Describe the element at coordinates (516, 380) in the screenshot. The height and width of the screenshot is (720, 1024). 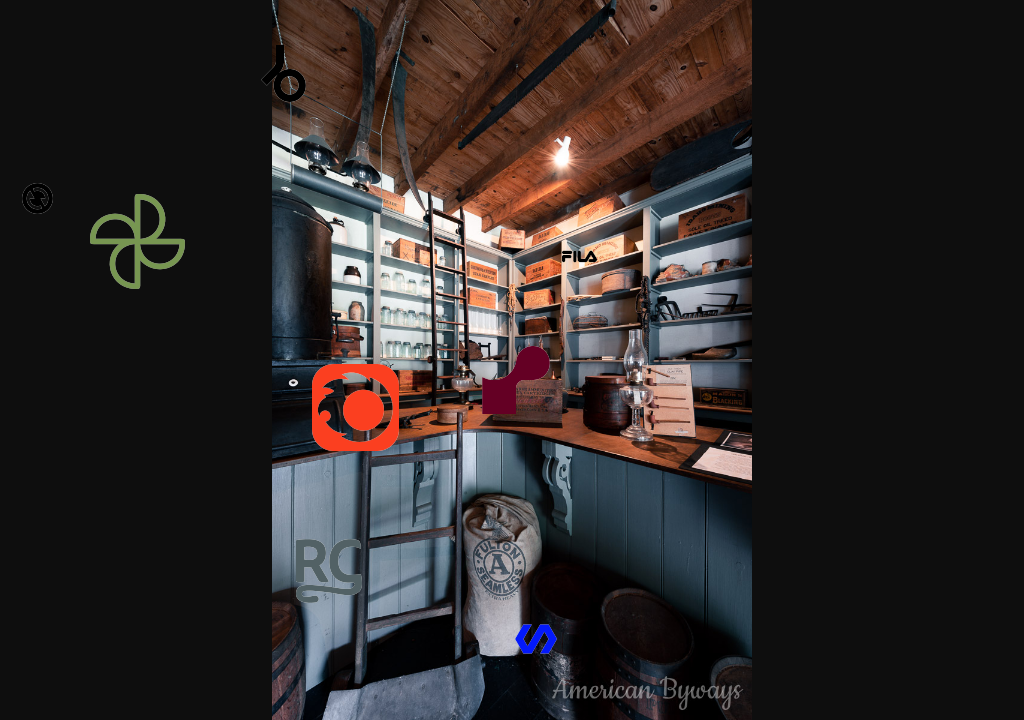
I see `render cloud platform logo` at that location.